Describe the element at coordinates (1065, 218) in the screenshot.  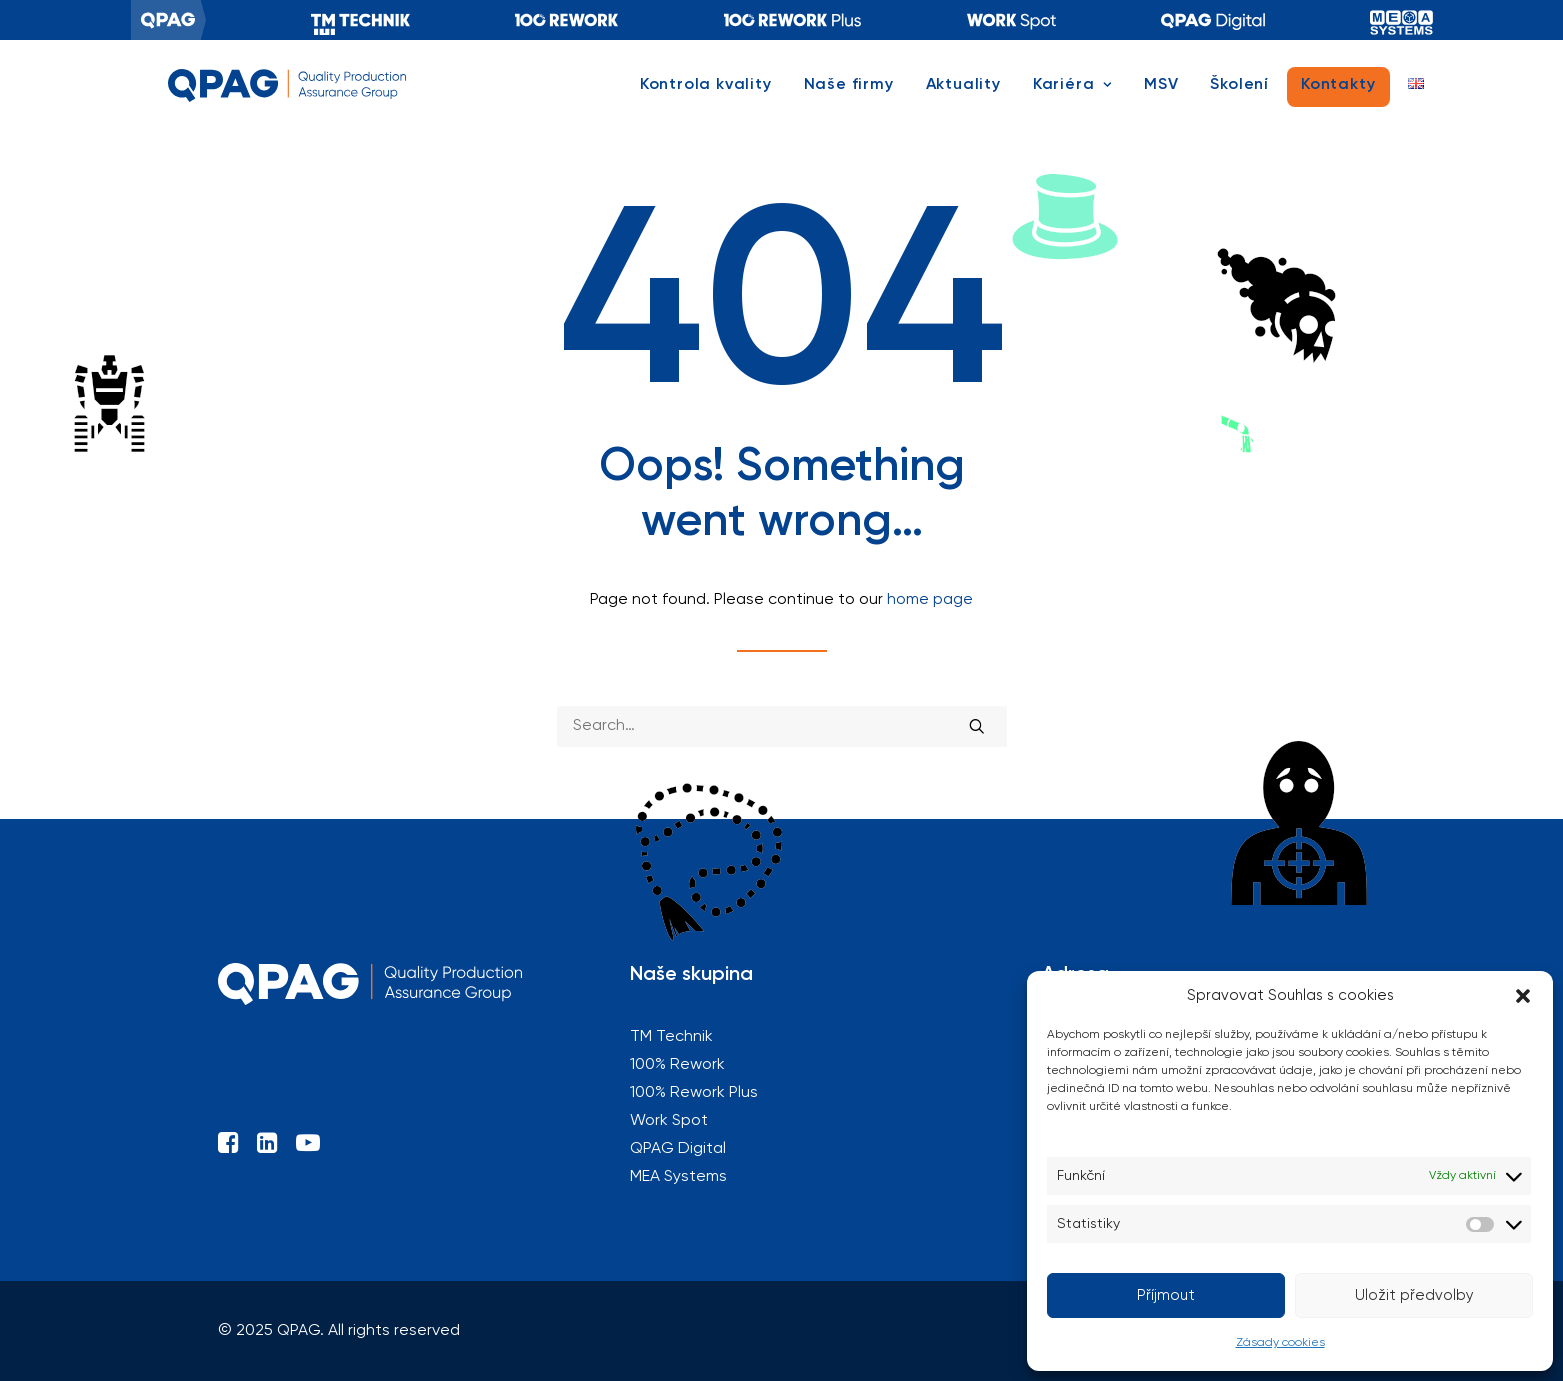
I see `select a magician or performer character class` at that location.